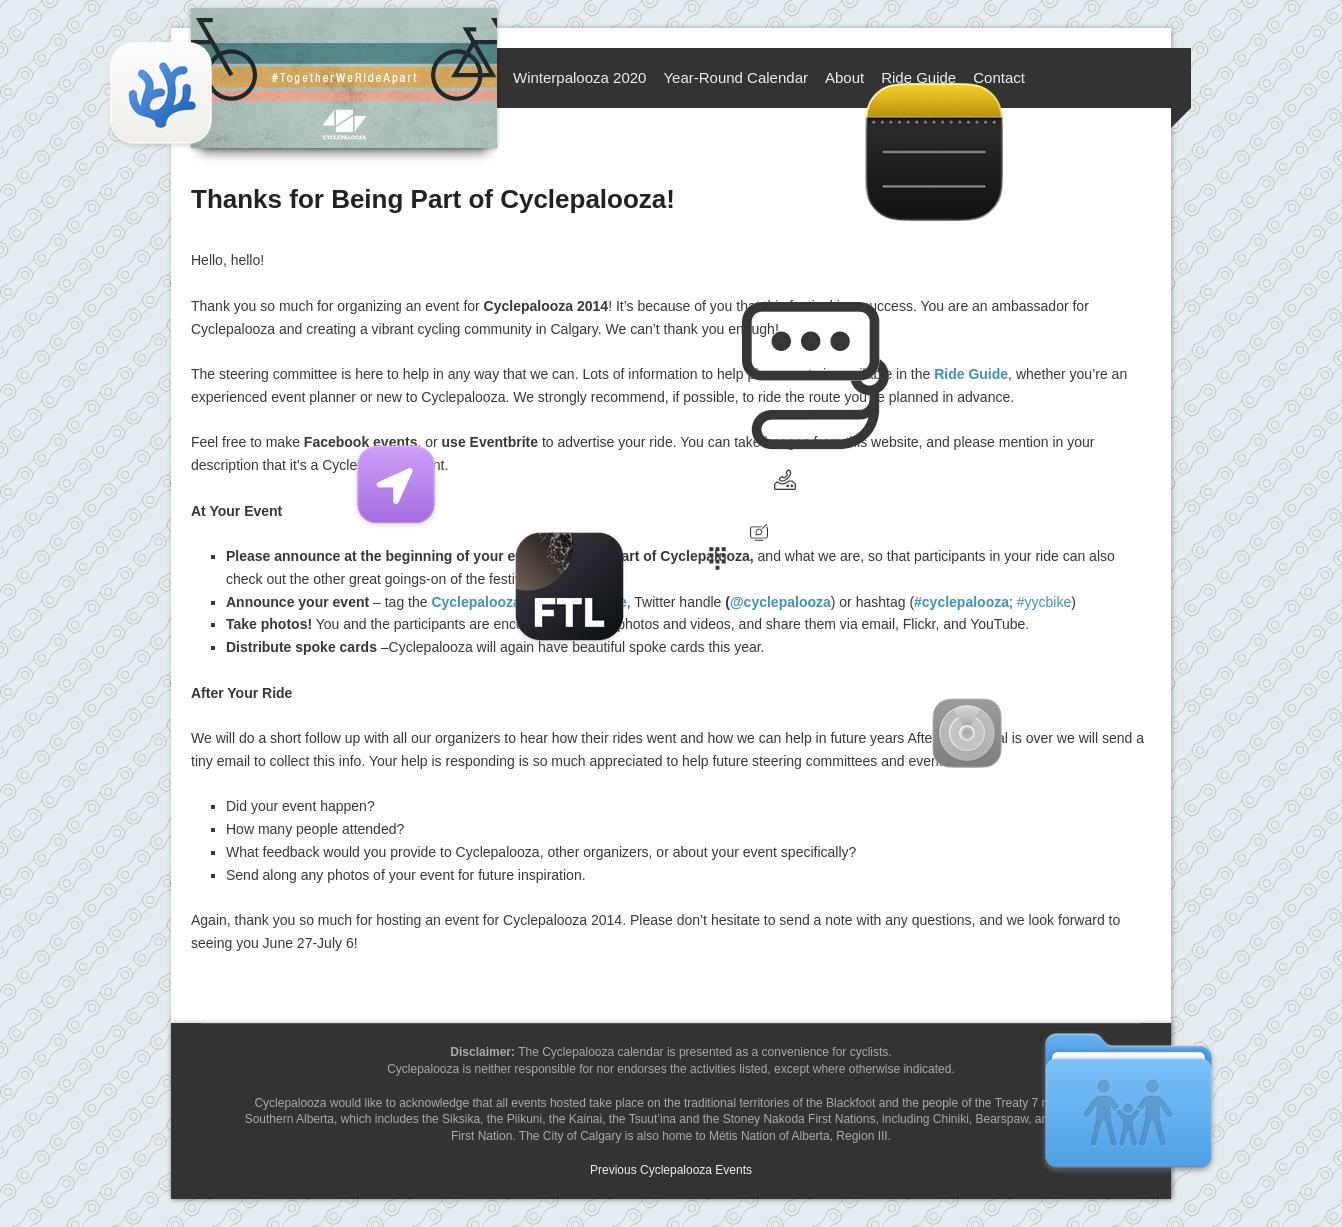 This screenshot has width=1342, height=1227. What do you see at coordinates (759, 533) in the screenshot?
I see `access display appearance settings` at bounding box center [759, 533].